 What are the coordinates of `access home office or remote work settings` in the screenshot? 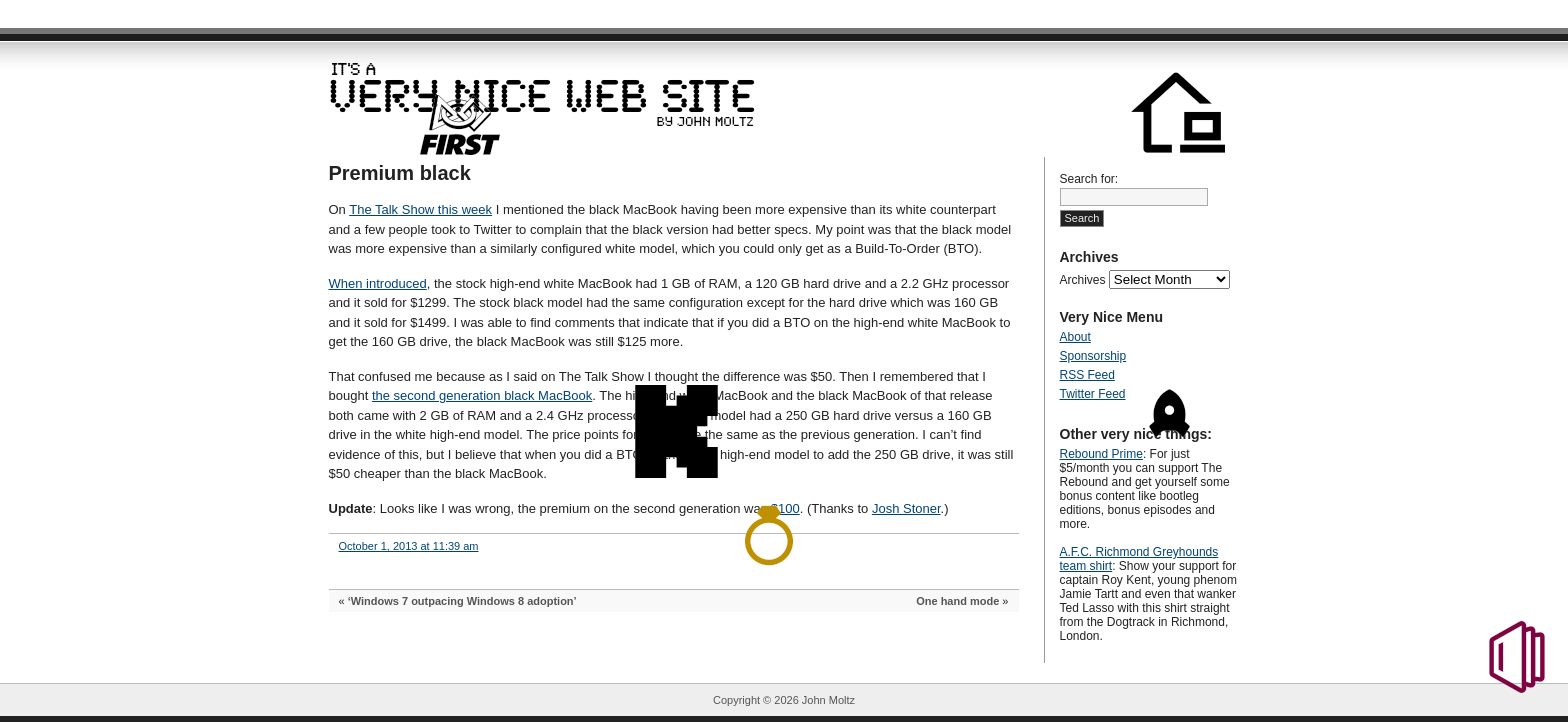 It's located at (1176, 116).